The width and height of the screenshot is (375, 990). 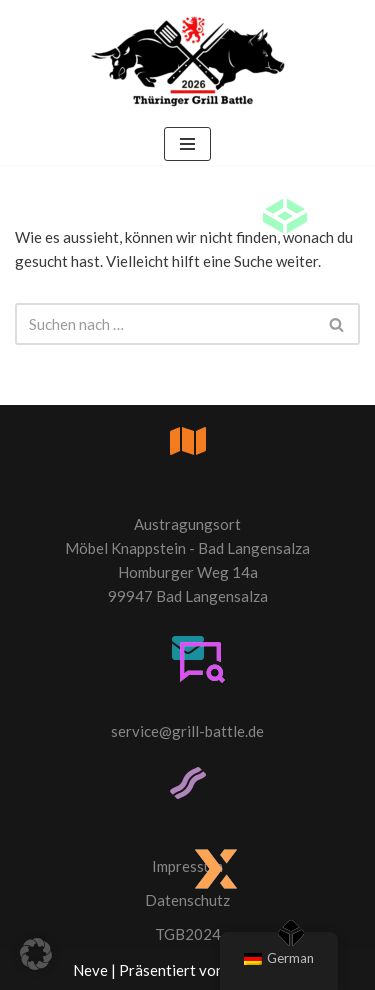 I want to click on open TrueNAS storage management dashboard, so click(x=285, y=216).